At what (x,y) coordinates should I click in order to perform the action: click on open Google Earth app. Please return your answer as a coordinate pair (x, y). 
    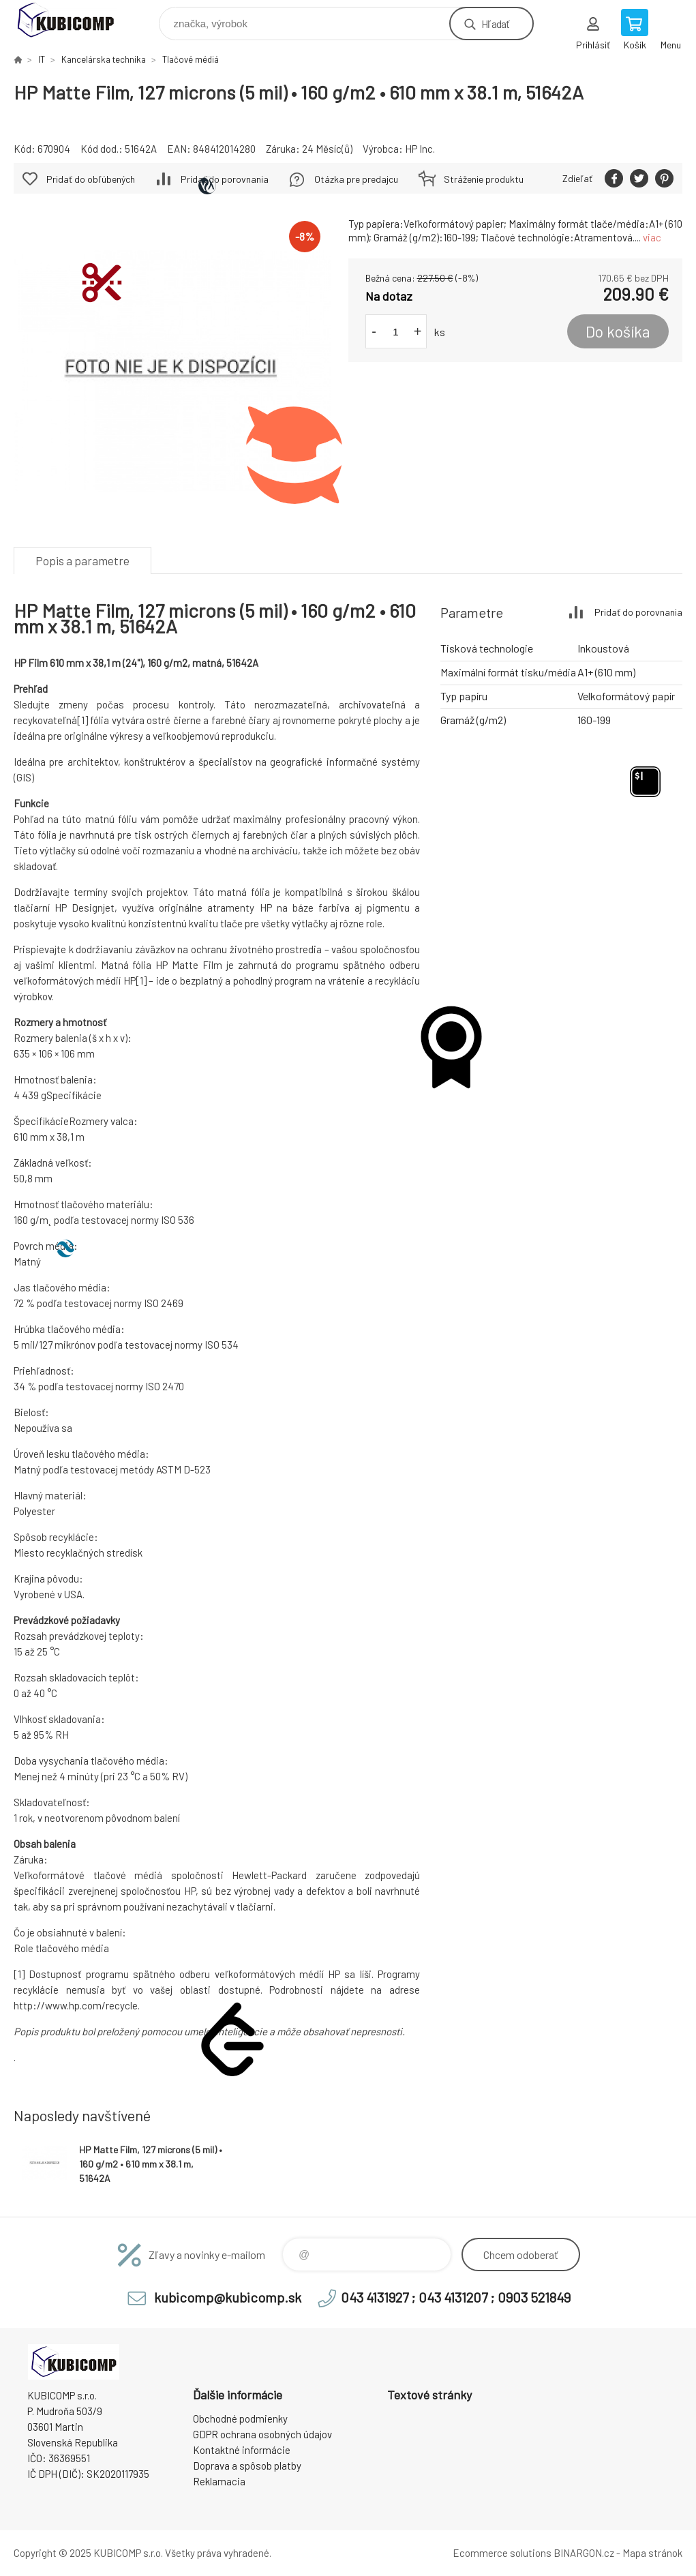
    Looking at the image, I should click on (65, 1248).